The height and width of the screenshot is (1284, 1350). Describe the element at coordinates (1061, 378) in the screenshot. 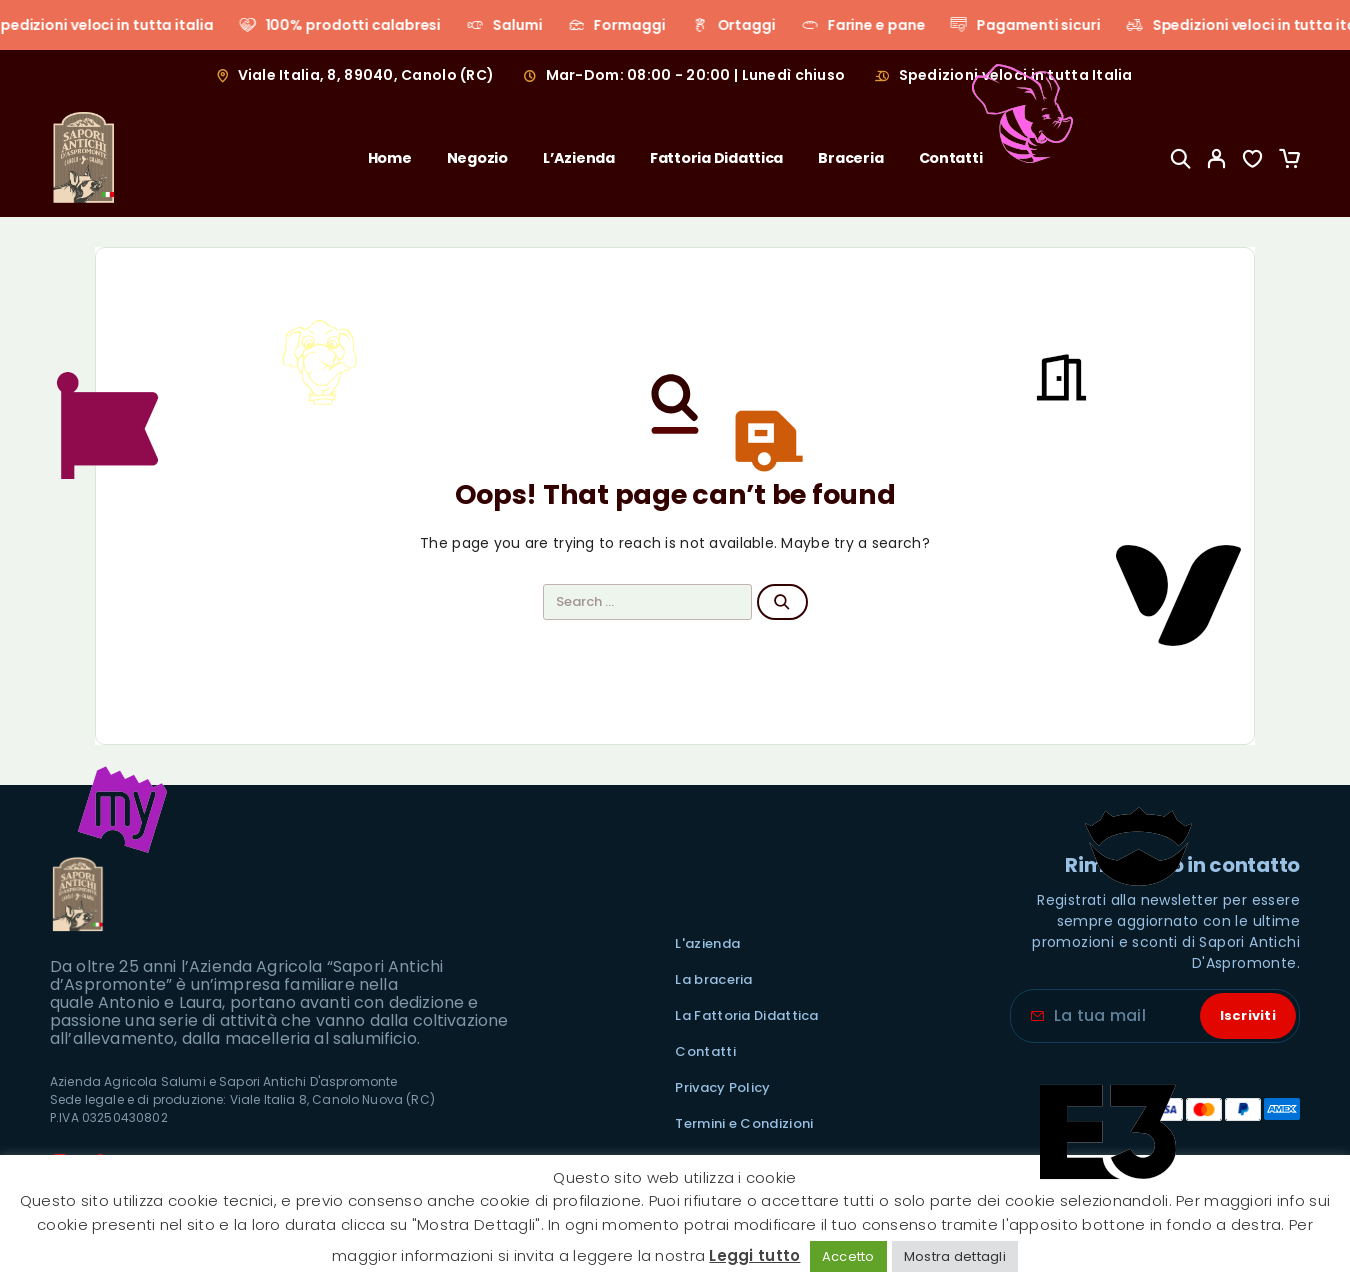

I see `log out or exit the application` at that location.